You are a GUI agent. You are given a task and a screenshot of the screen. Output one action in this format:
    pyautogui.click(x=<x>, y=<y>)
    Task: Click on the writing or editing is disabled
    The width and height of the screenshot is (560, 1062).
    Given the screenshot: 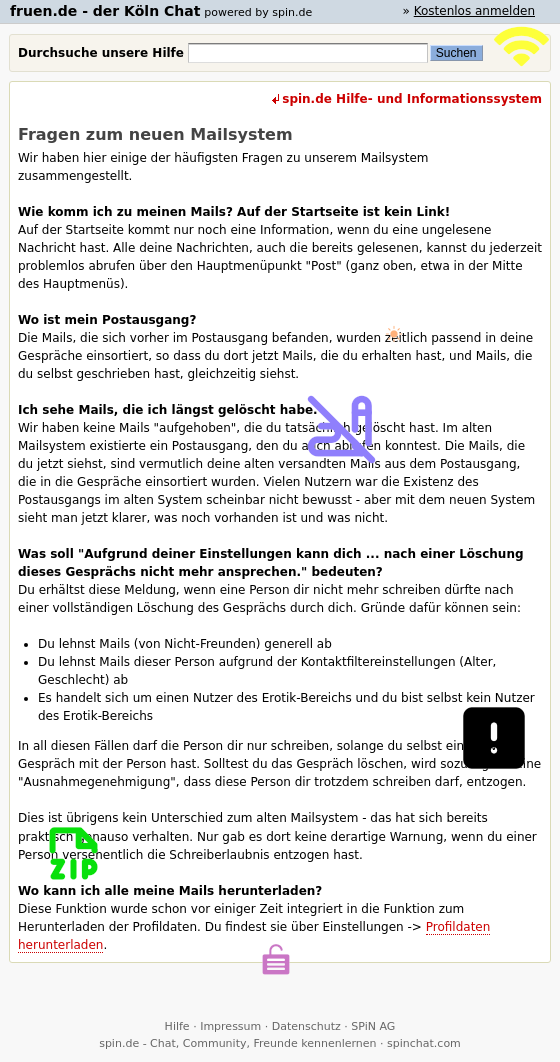 What is the action you would take?
    pyautogui.click(x=341, y=429)
    